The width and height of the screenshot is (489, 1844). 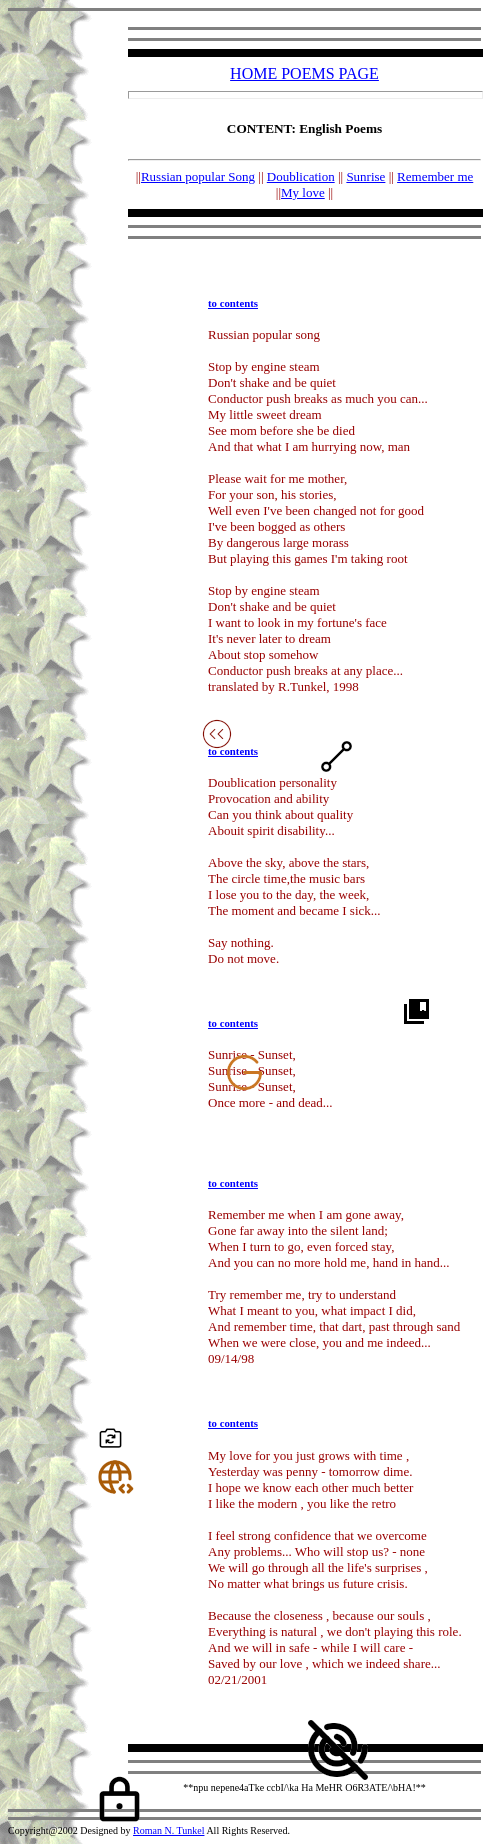 I want to click on sign in with Google, so click(x=244, y=1072).